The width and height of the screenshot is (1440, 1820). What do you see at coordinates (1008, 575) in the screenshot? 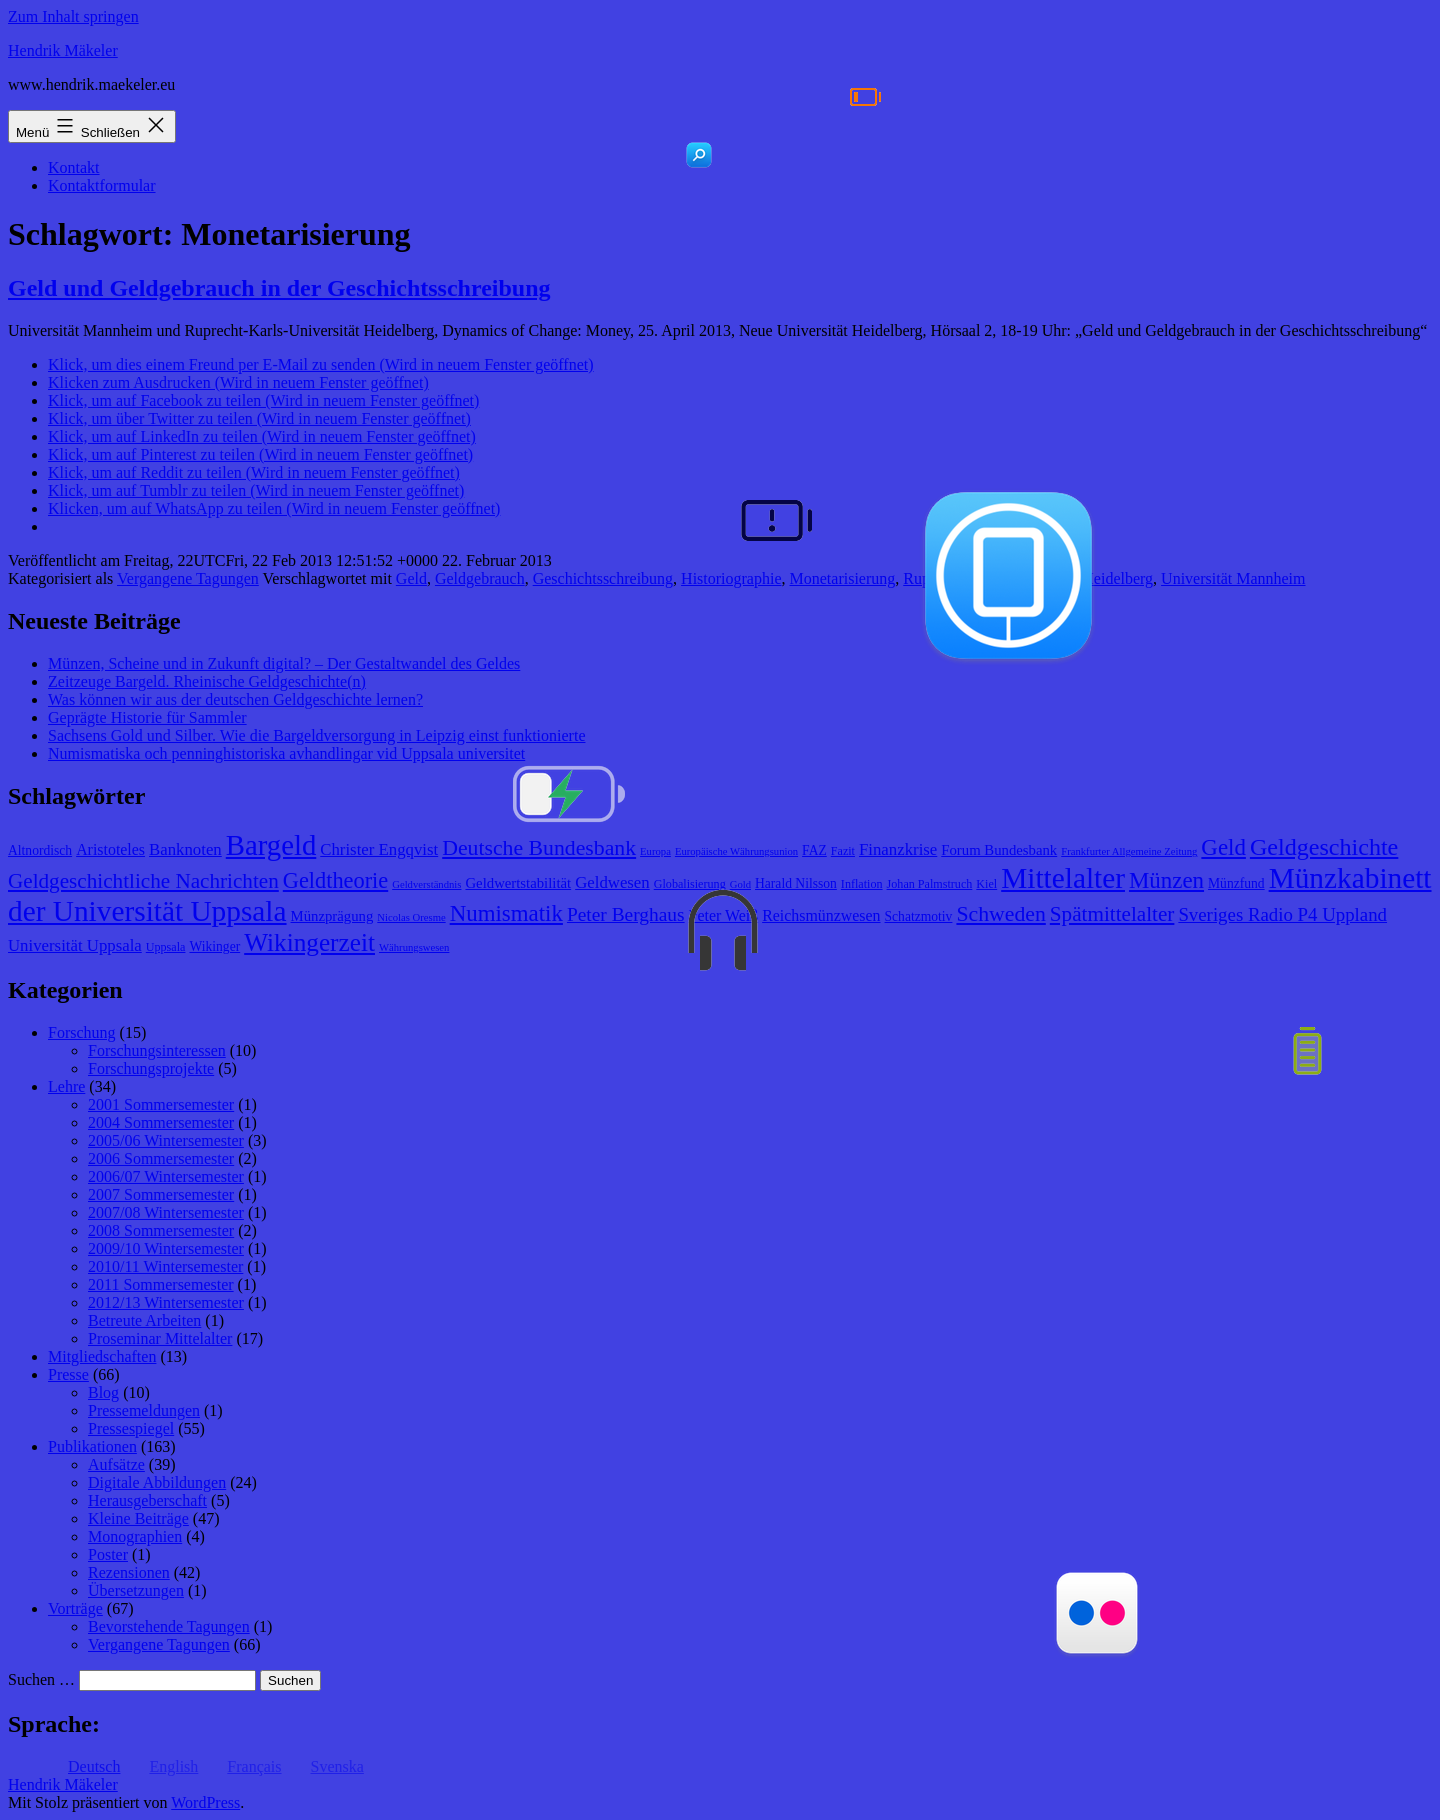
I see `preview files or documents quickly` at bounding box center [1008, 575].